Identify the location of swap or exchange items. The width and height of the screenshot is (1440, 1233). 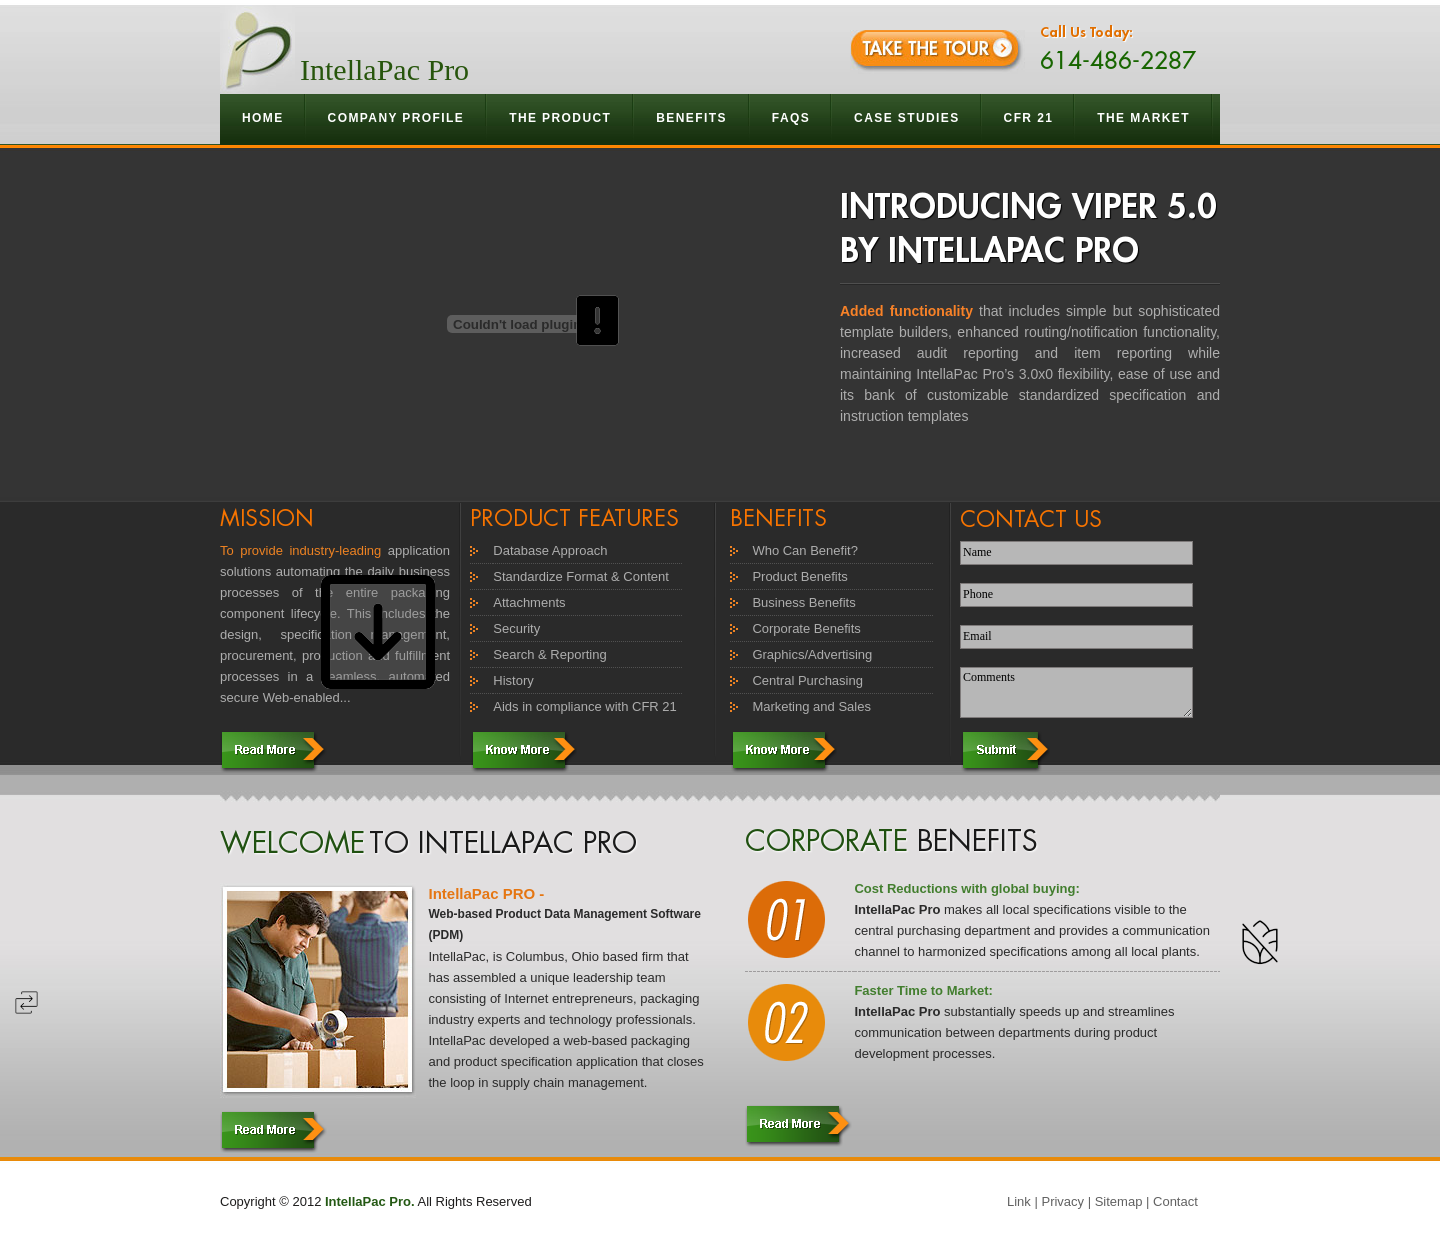
(26, 1002).